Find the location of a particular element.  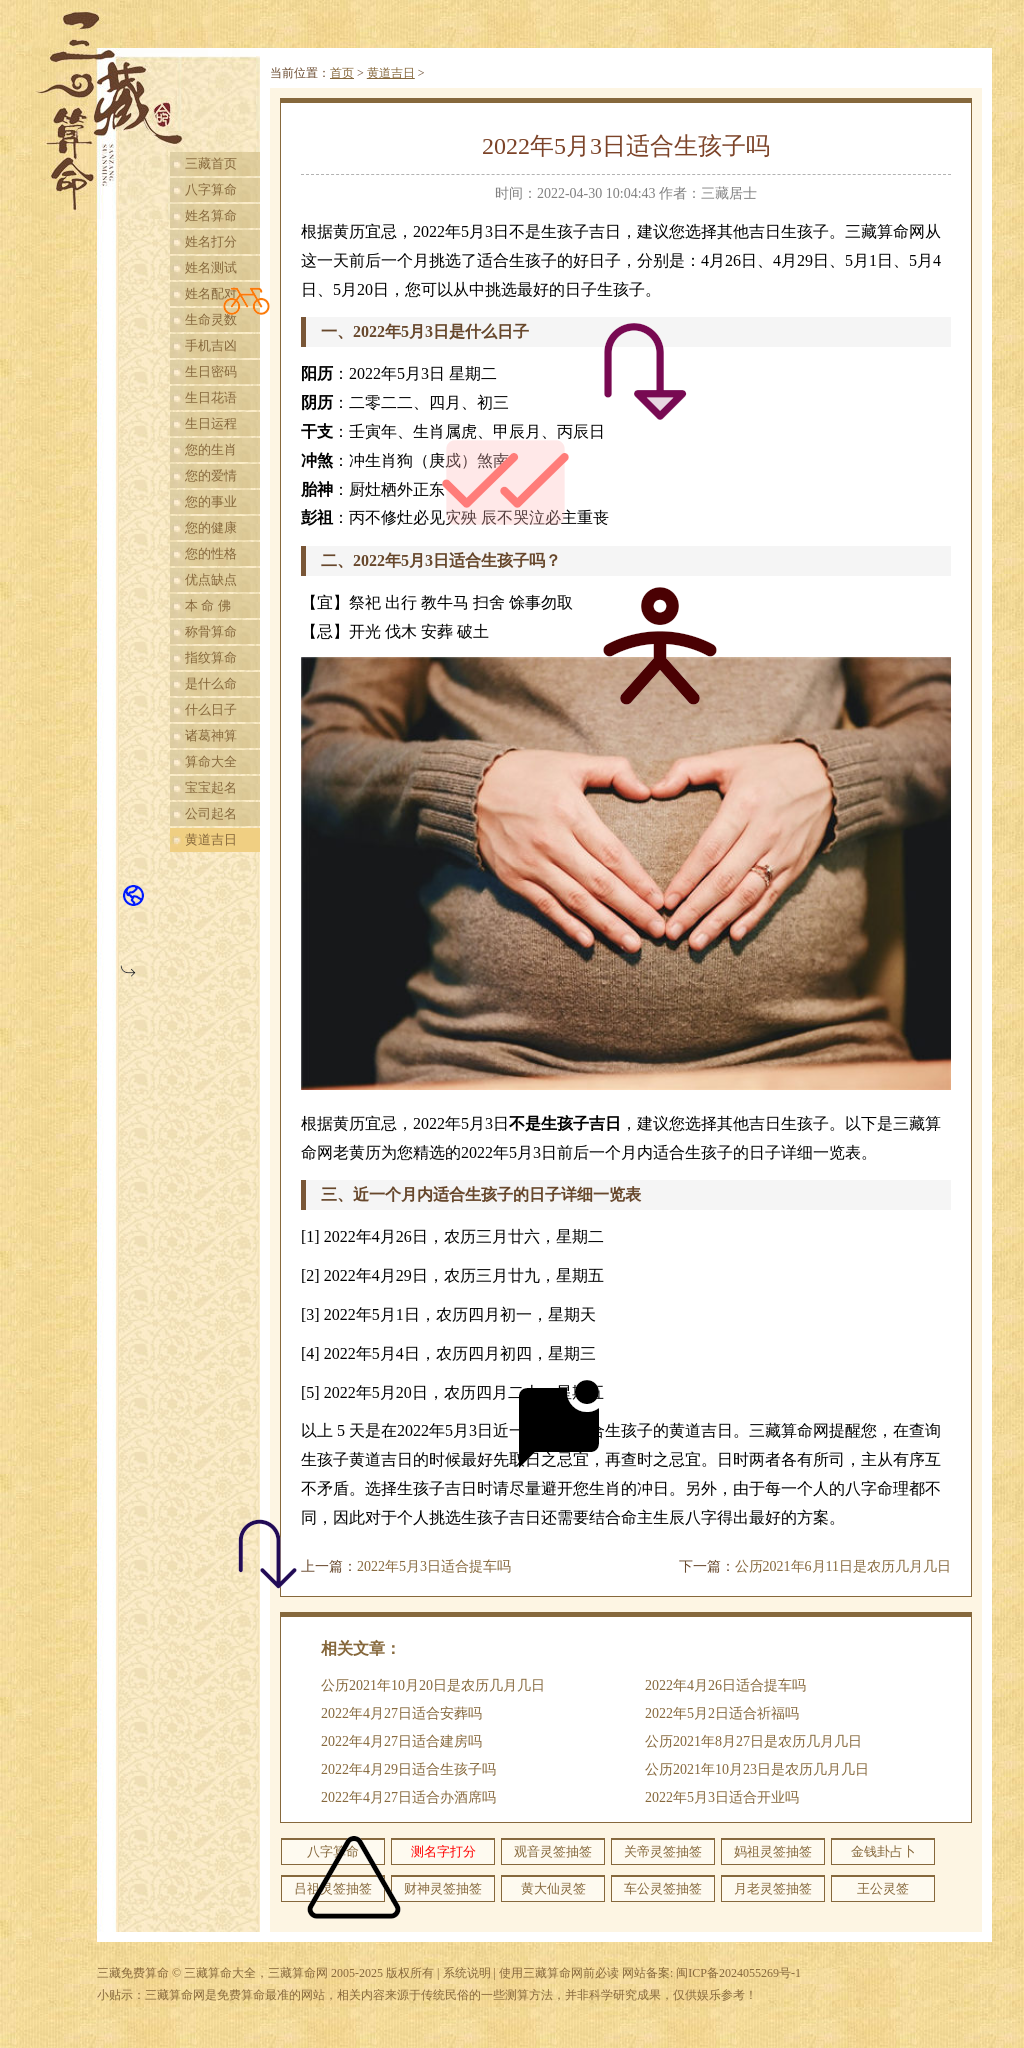

indicates a warning or caution state is located at coordinates (354, 1879).